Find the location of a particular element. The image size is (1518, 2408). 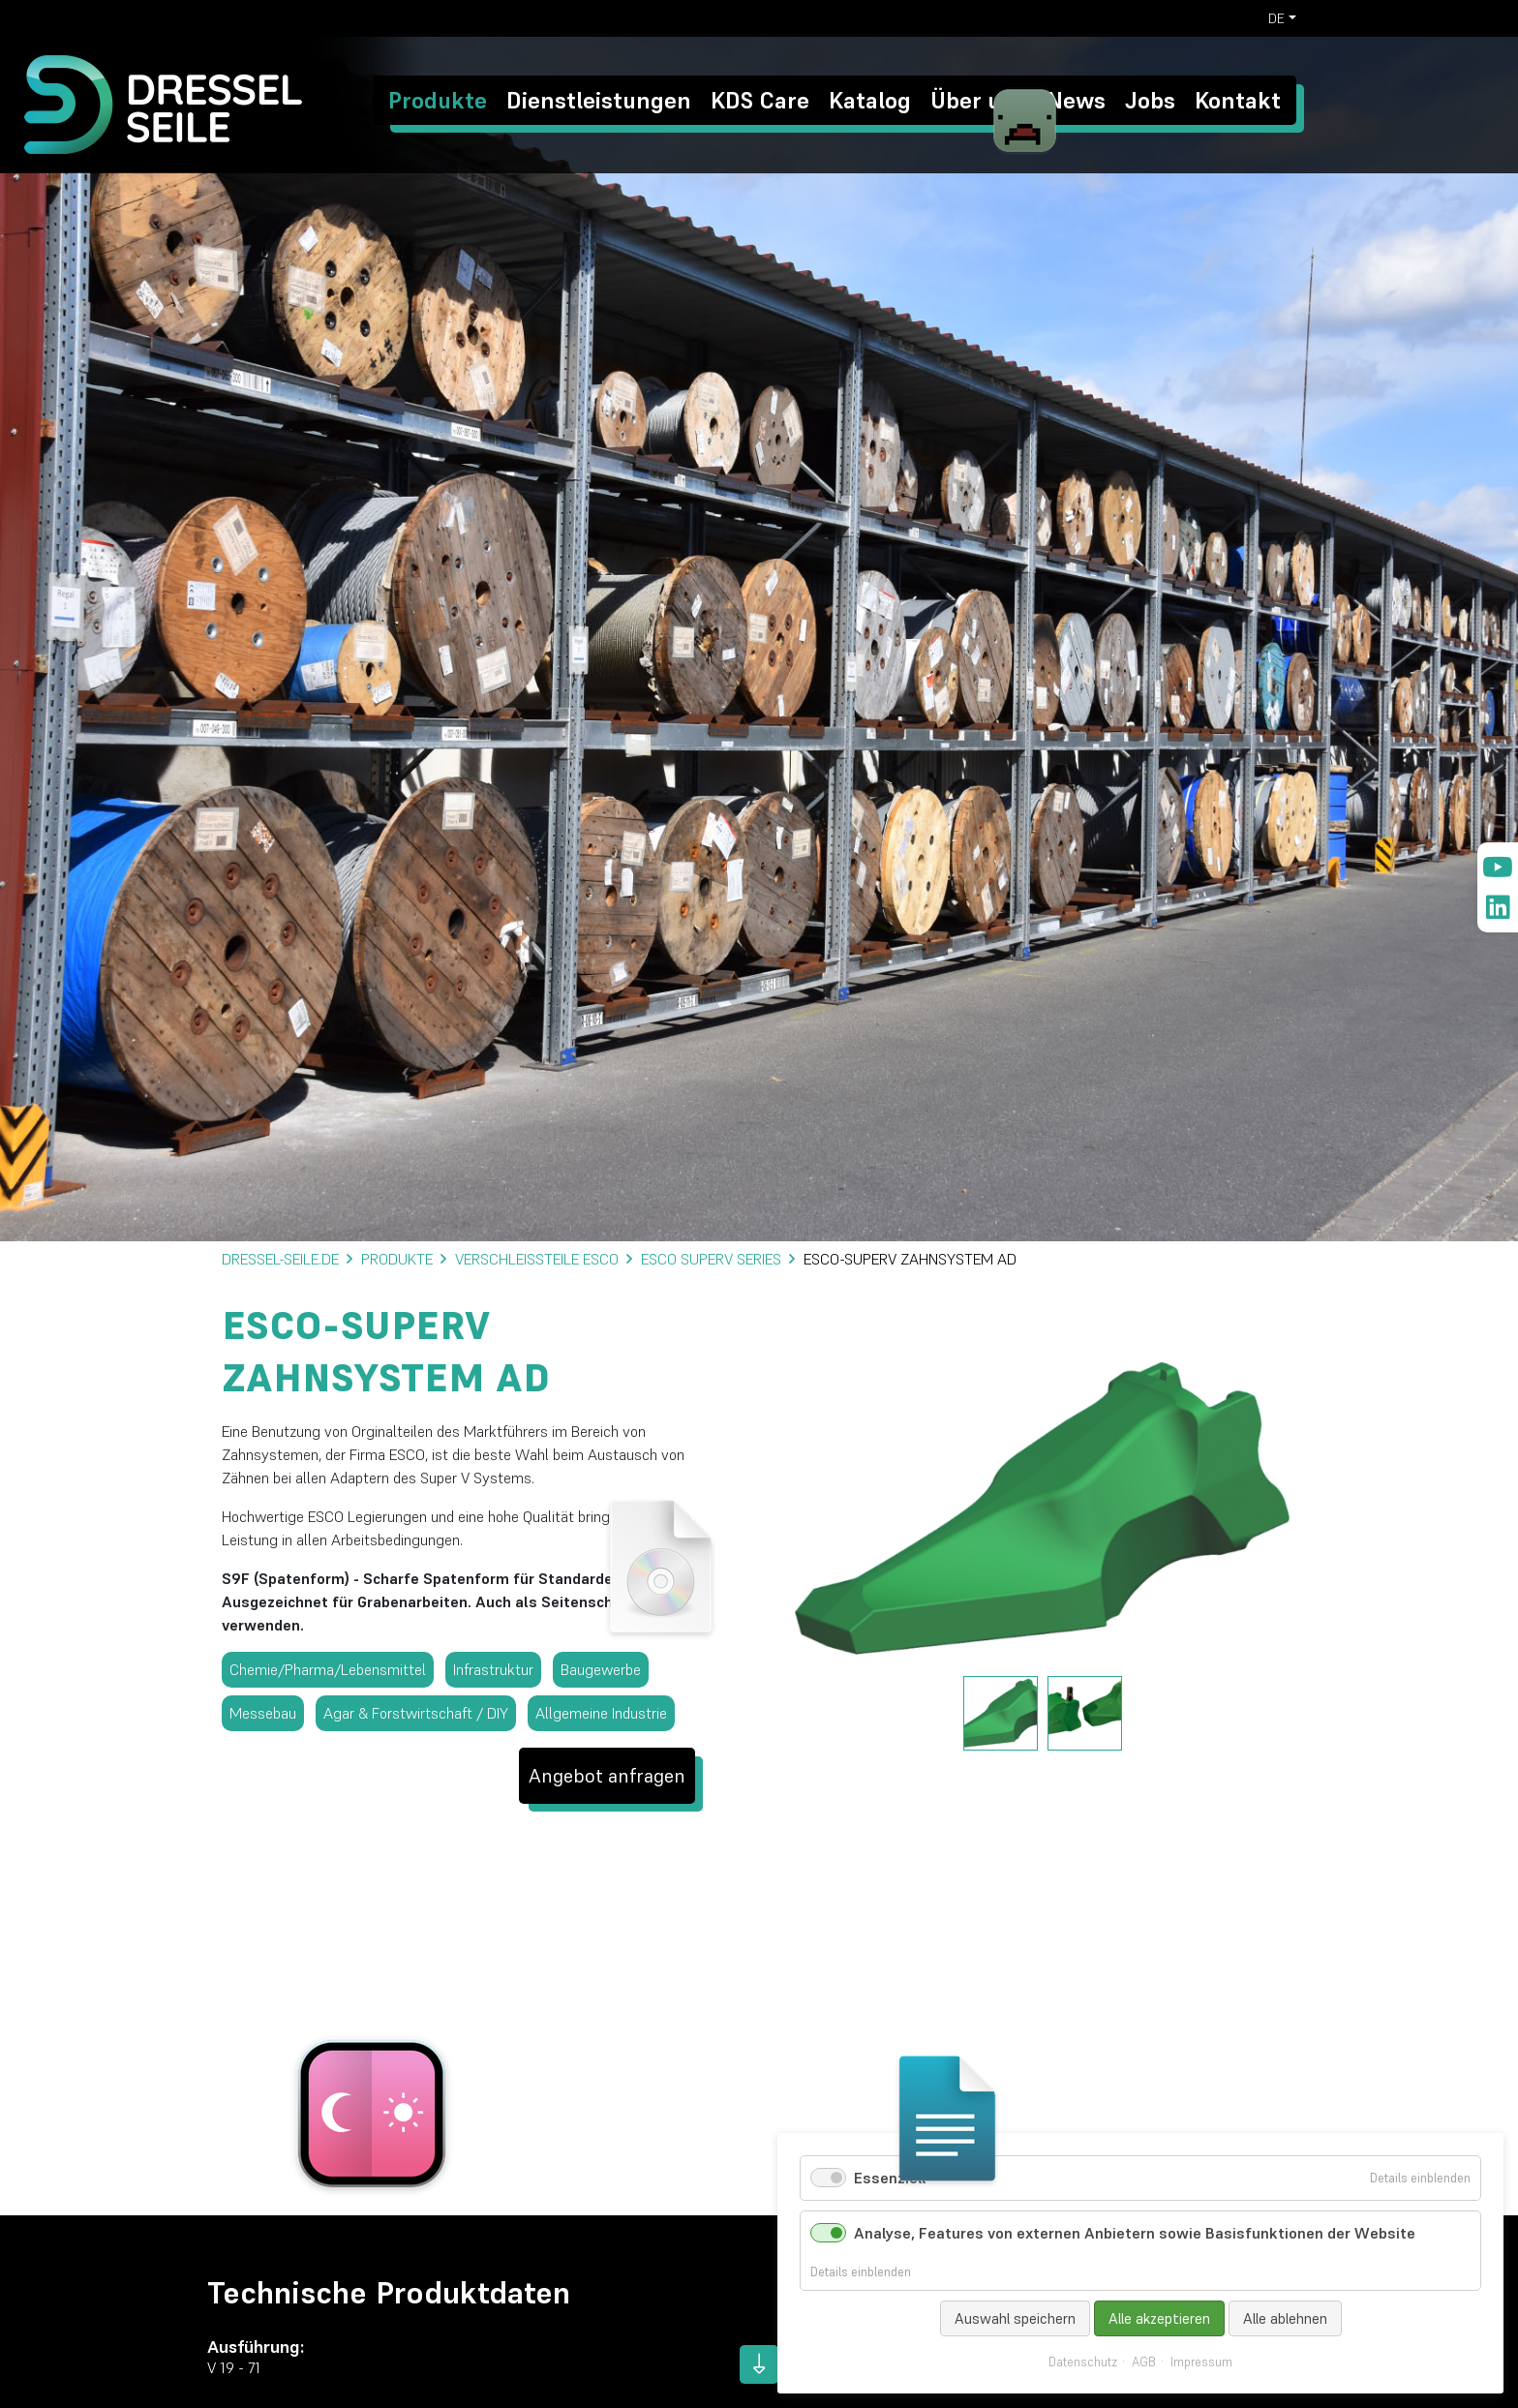

launch unturned game is located at coordinates (1024, 120).